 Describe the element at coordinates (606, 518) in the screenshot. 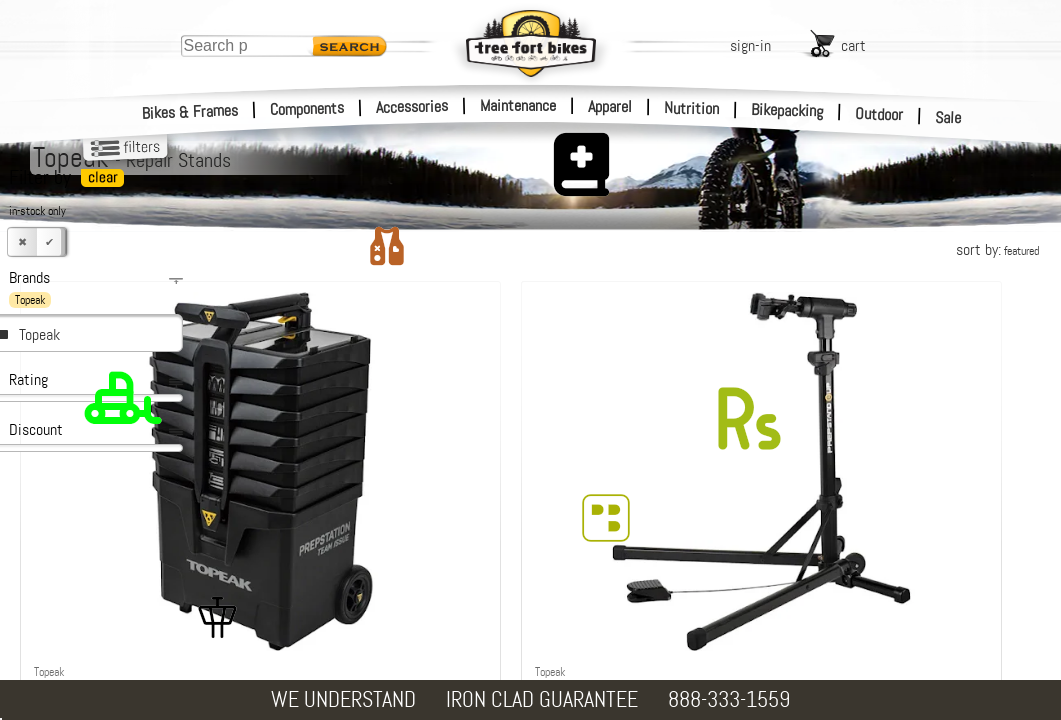

I see `perbyte brand logo` at that location.